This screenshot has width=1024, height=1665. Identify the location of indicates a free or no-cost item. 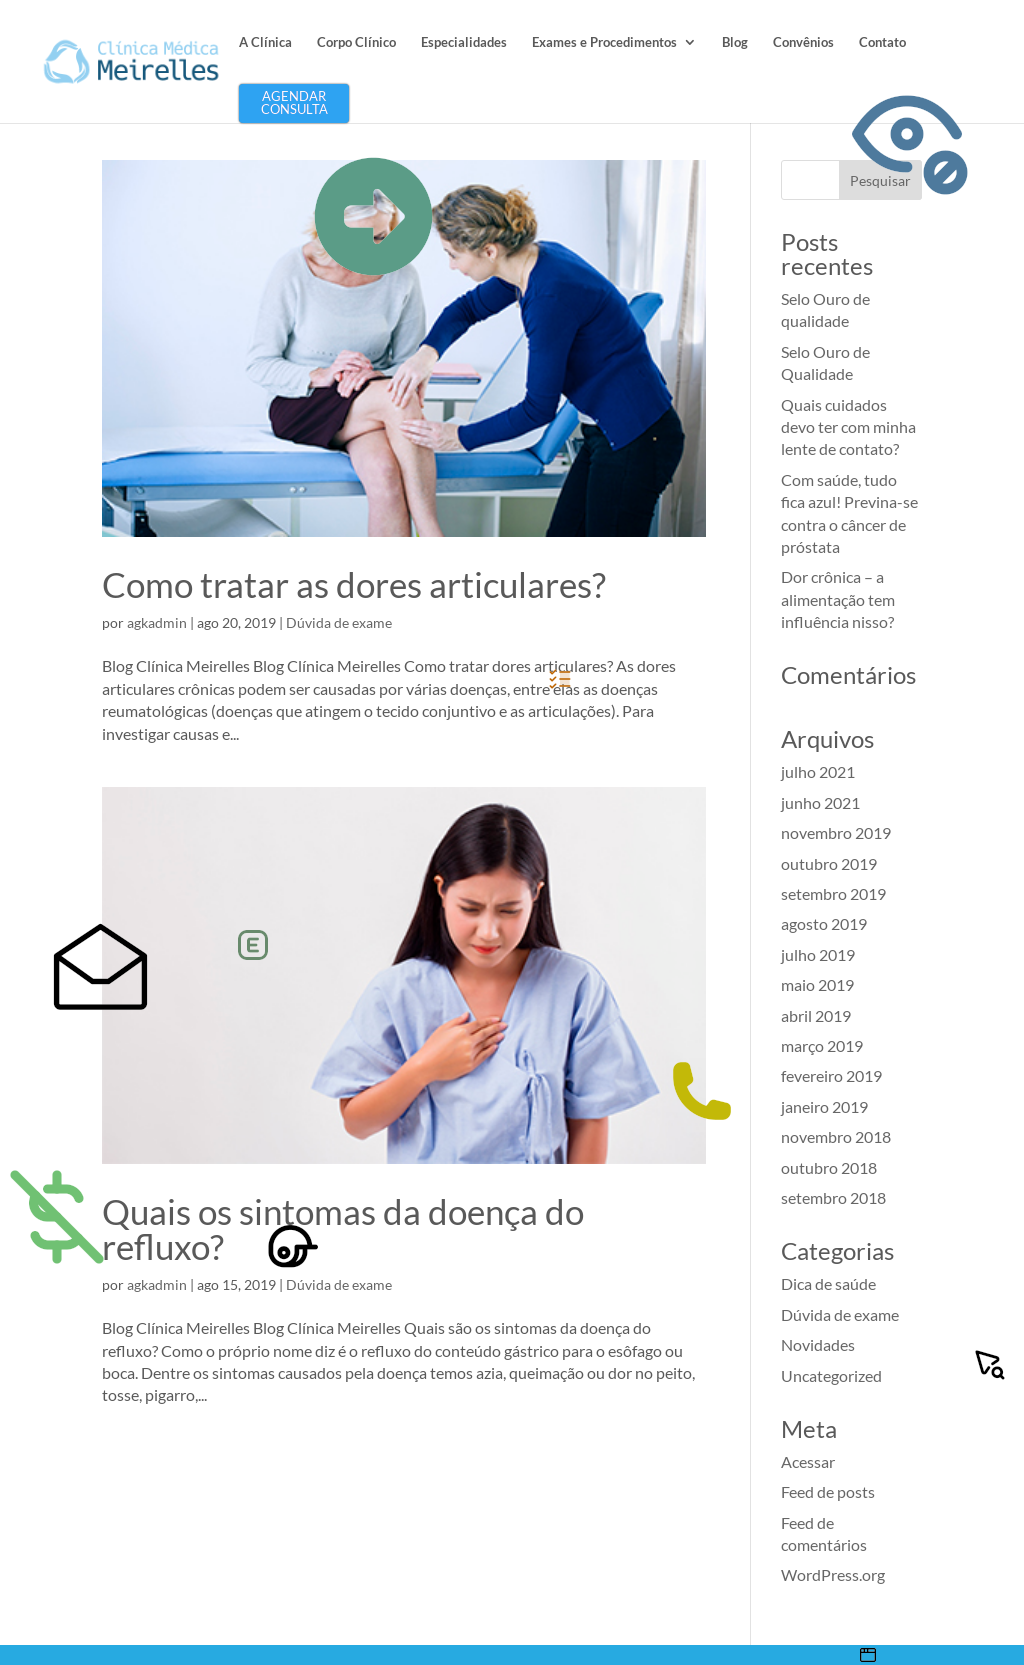
(57, 1217).